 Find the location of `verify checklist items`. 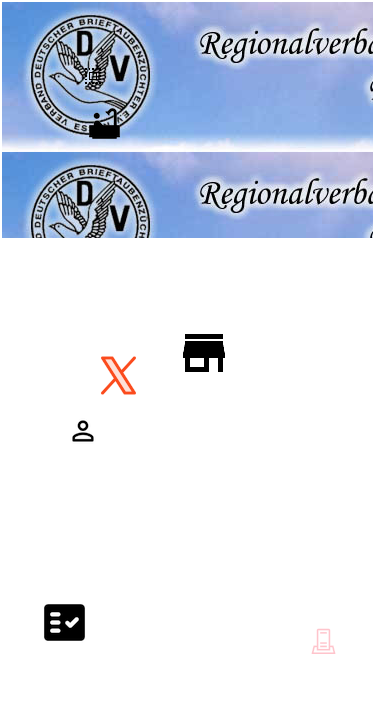

verify checklist items is located at coordinates (64, 622).